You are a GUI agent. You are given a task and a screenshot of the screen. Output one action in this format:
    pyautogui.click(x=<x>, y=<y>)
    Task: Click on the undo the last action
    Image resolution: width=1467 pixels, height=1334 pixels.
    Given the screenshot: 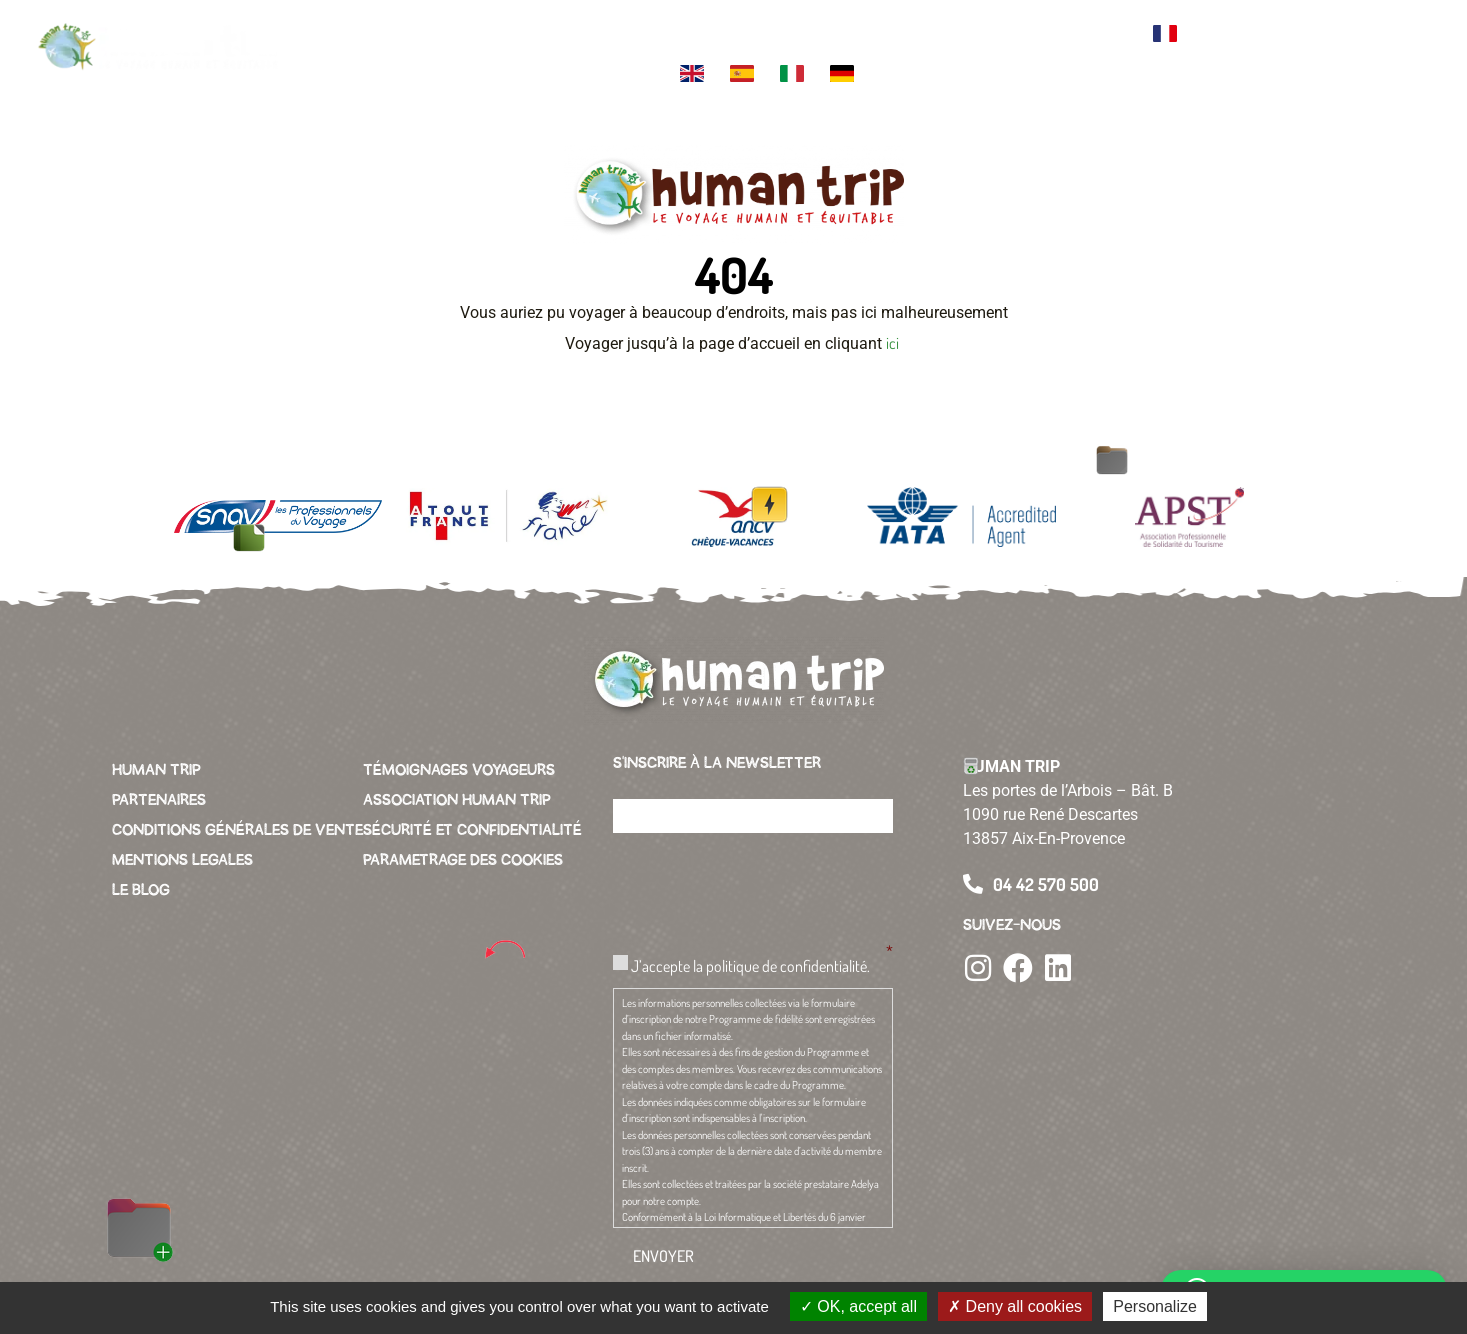 What is the action you would take?
    pyautogui.click(x=505, y=949)
    